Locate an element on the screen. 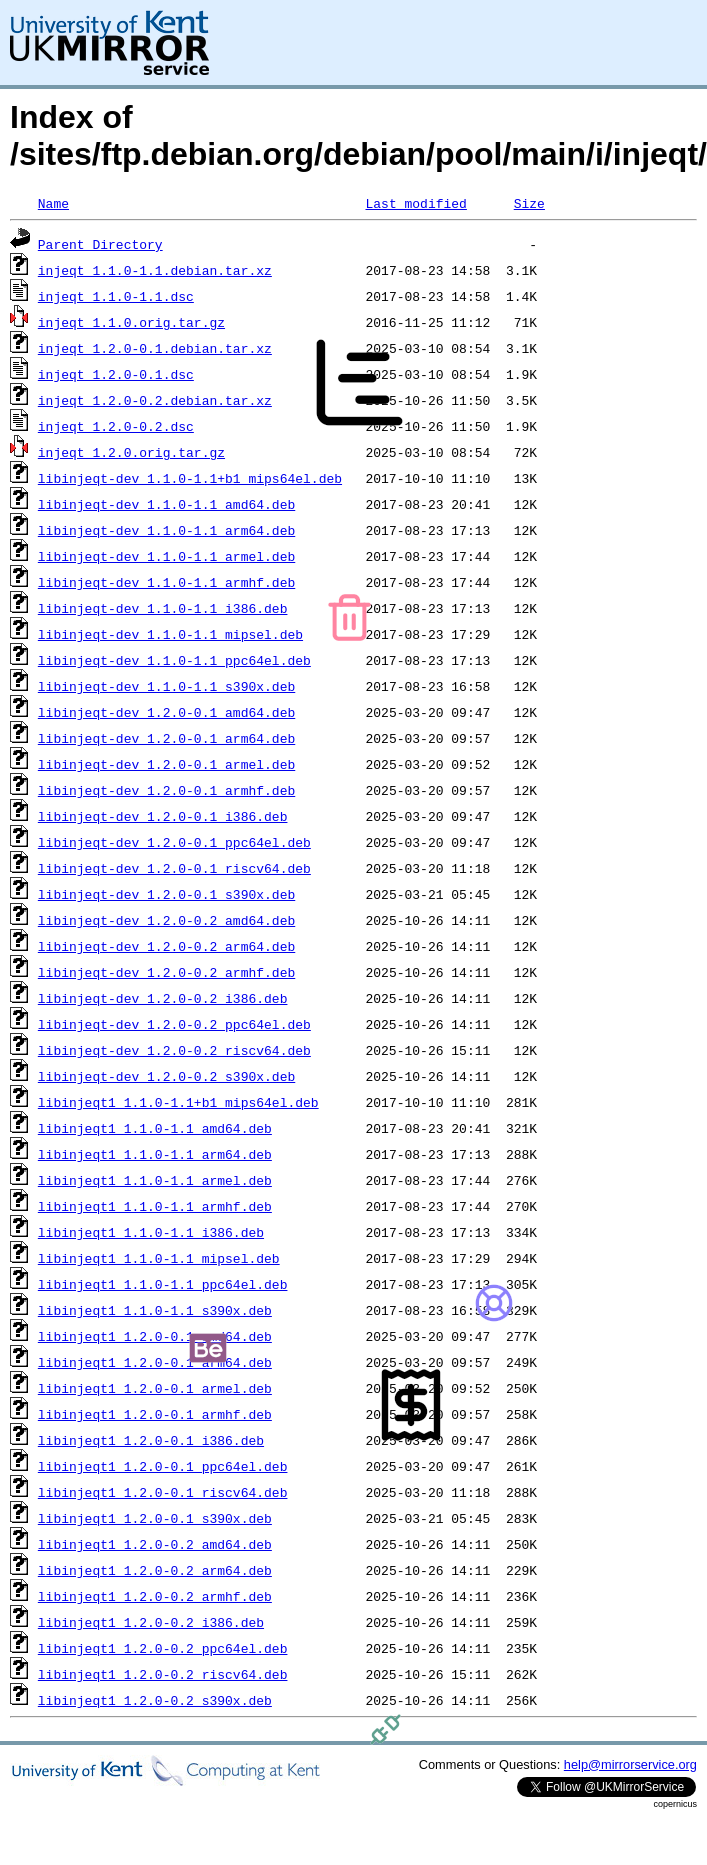 Image resolution: width=707 pixels, height=1865 pixels. access help or support is located at coordinates (494, 1303).